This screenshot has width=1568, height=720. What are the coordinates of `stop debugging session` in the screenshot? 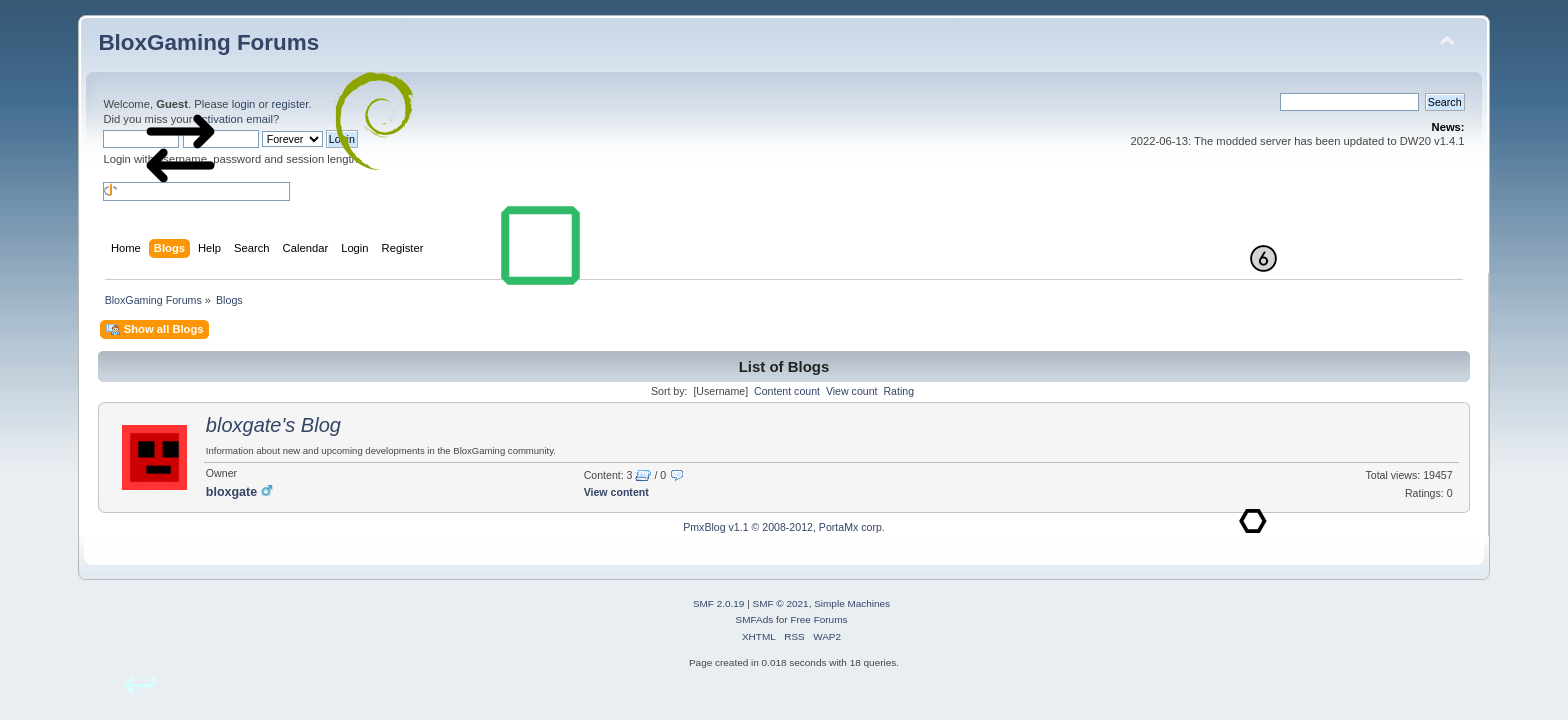 It's located at (540, 245).